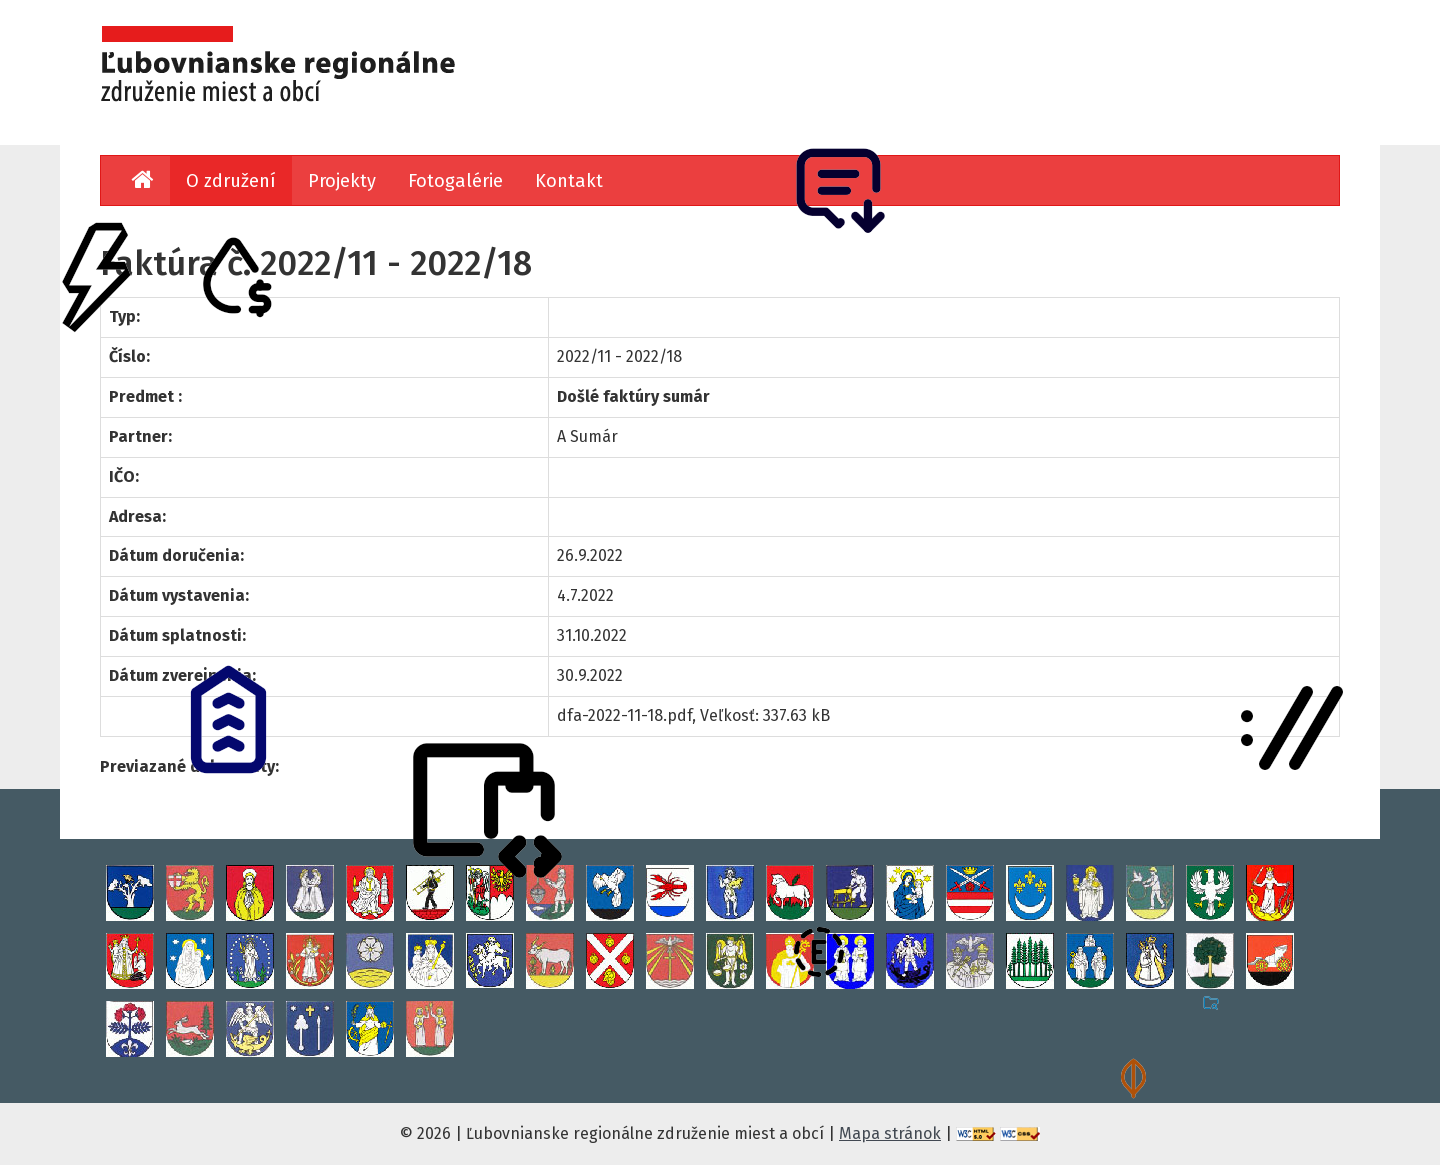 The image size is (1440, 1165). I want to click on view protocol or connection settings, so click(1289, 728).